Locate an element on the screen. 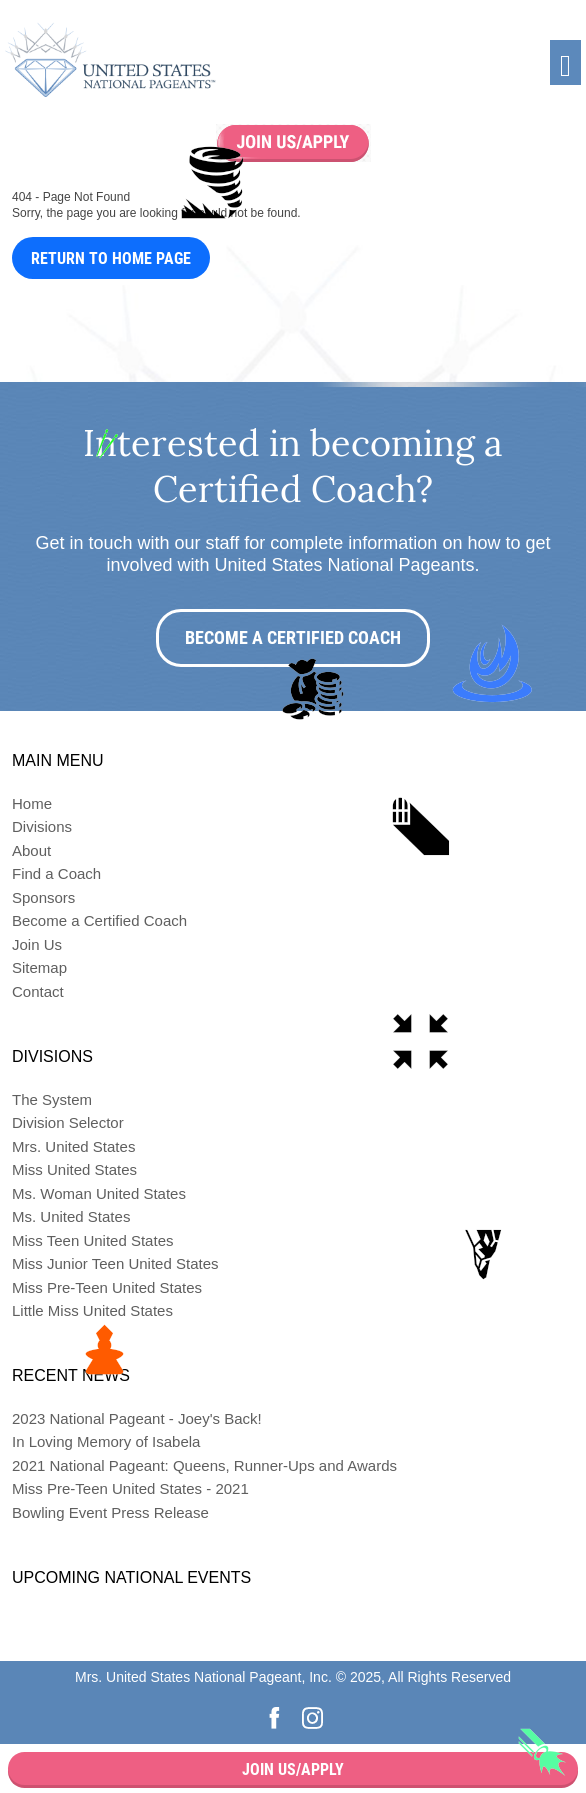  browse asian cuisine or restaurants is located at coordinates (107, 444).